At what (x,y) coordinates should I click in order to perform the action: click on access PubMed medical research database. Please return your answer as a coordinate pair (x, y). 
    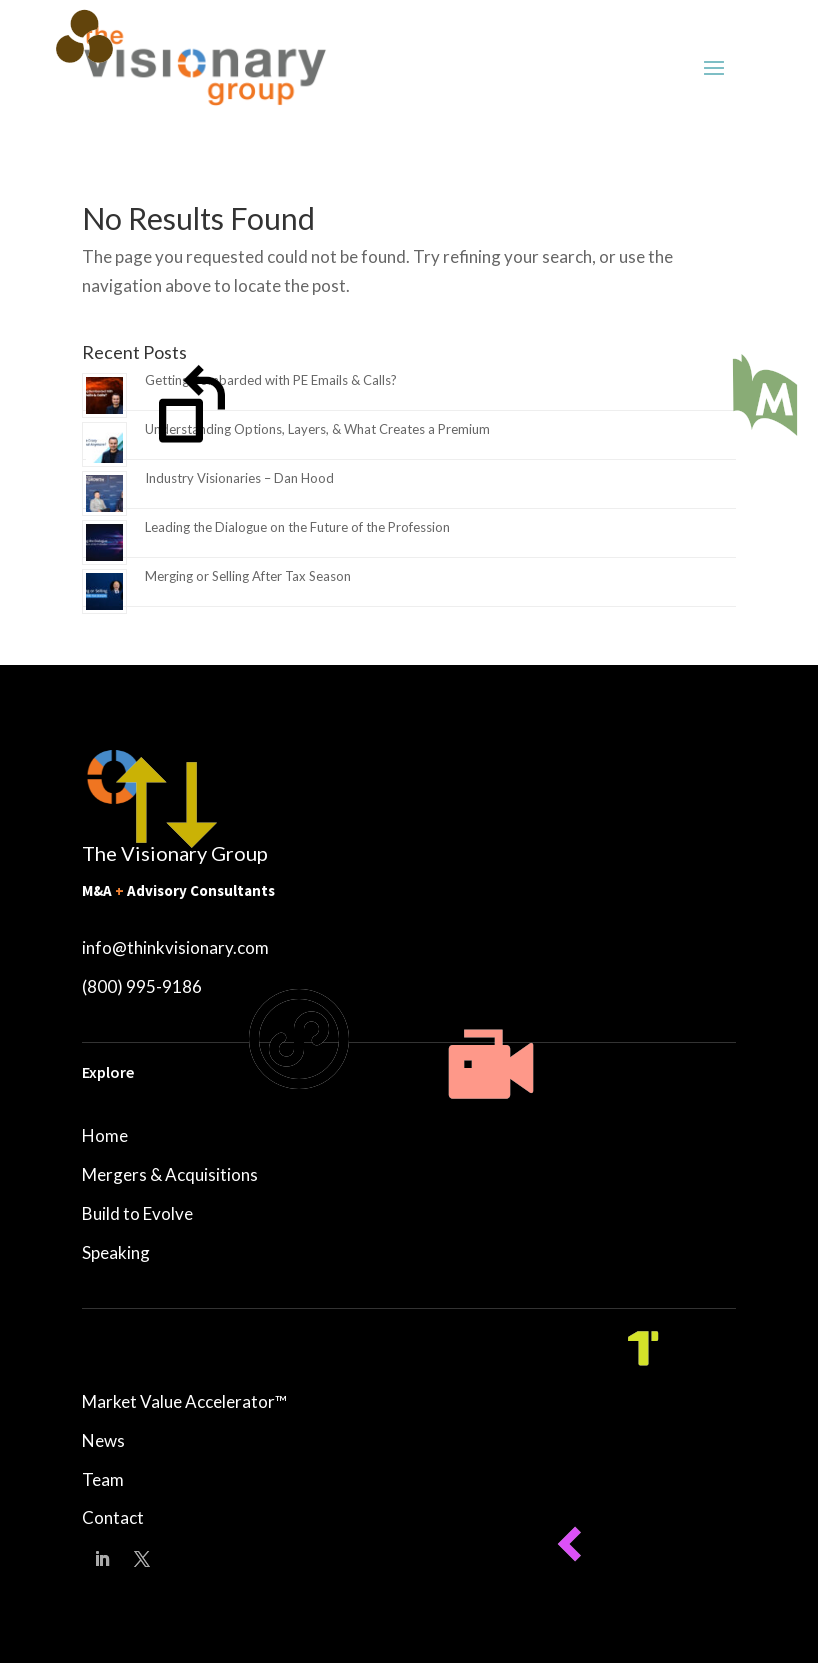
    Looking at the image, I should click on (765, 395).